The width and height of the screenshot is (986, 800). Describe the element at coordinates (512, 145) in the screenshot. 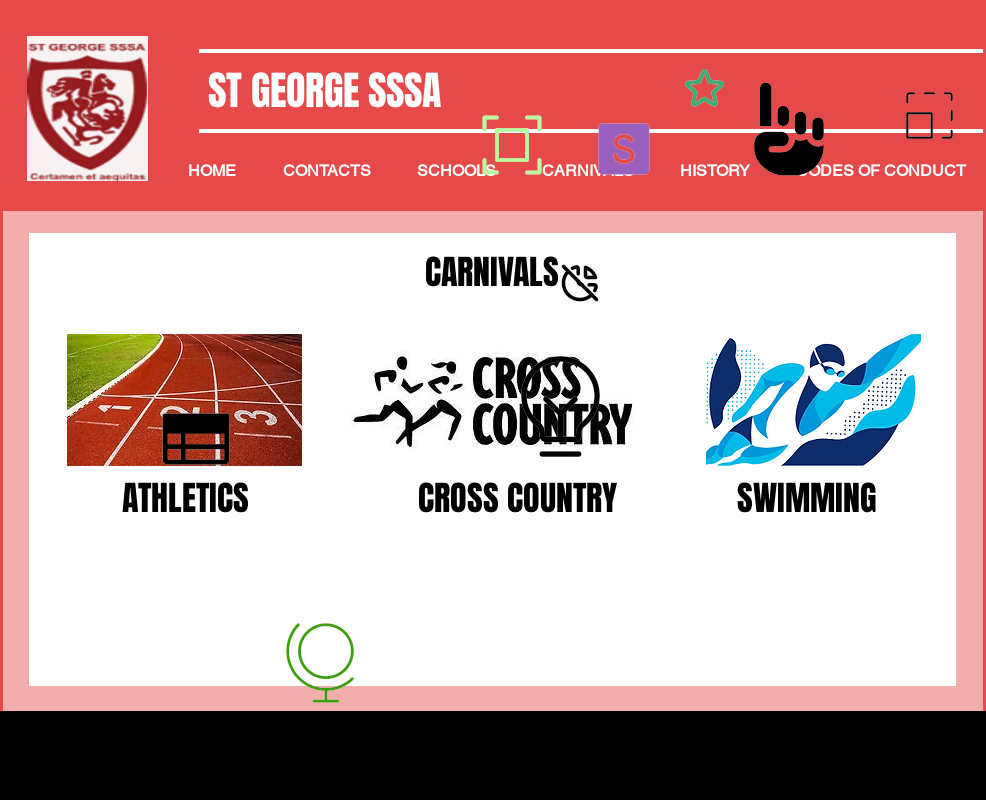

I see `scan a QR code or barcode` at that location.